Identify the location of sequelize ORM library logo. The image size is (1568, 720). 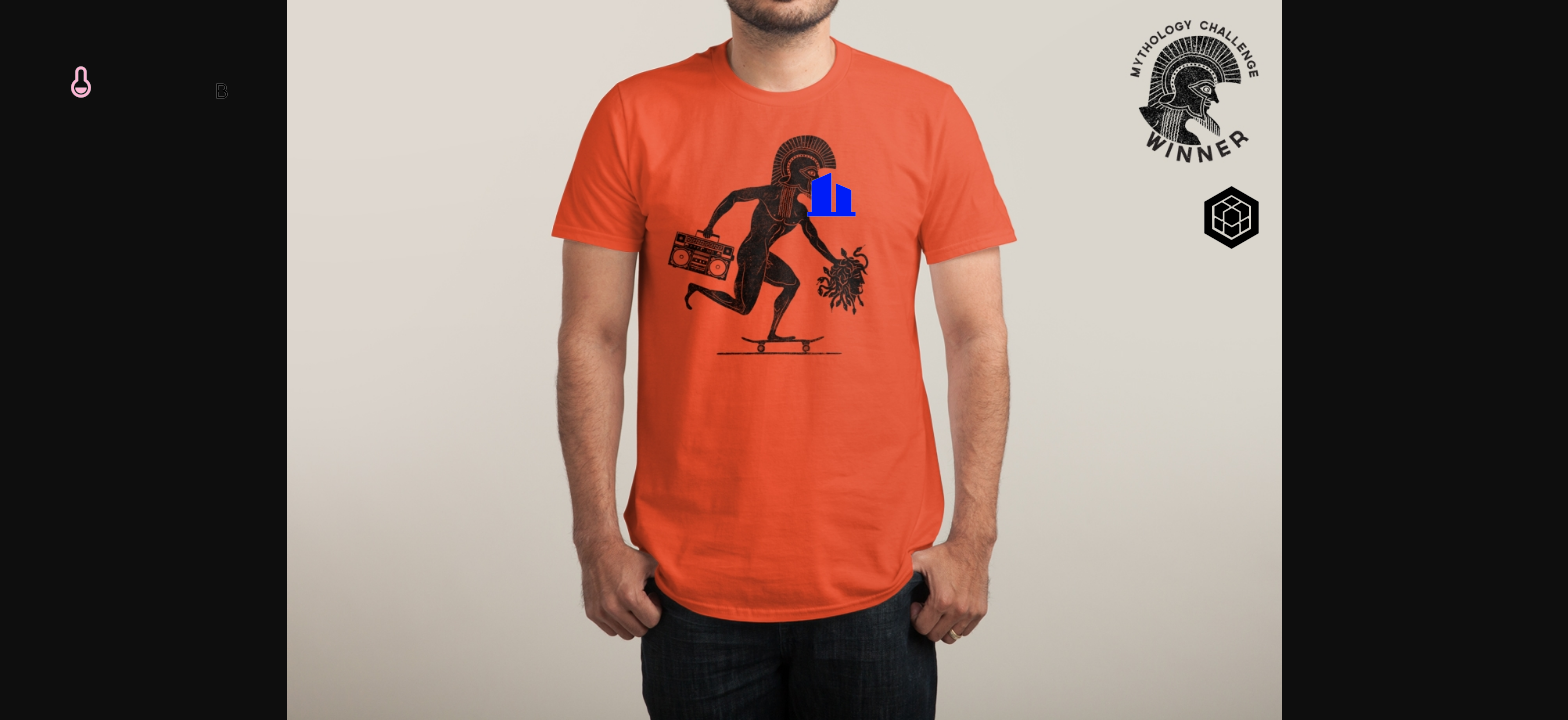
(1231, 217).